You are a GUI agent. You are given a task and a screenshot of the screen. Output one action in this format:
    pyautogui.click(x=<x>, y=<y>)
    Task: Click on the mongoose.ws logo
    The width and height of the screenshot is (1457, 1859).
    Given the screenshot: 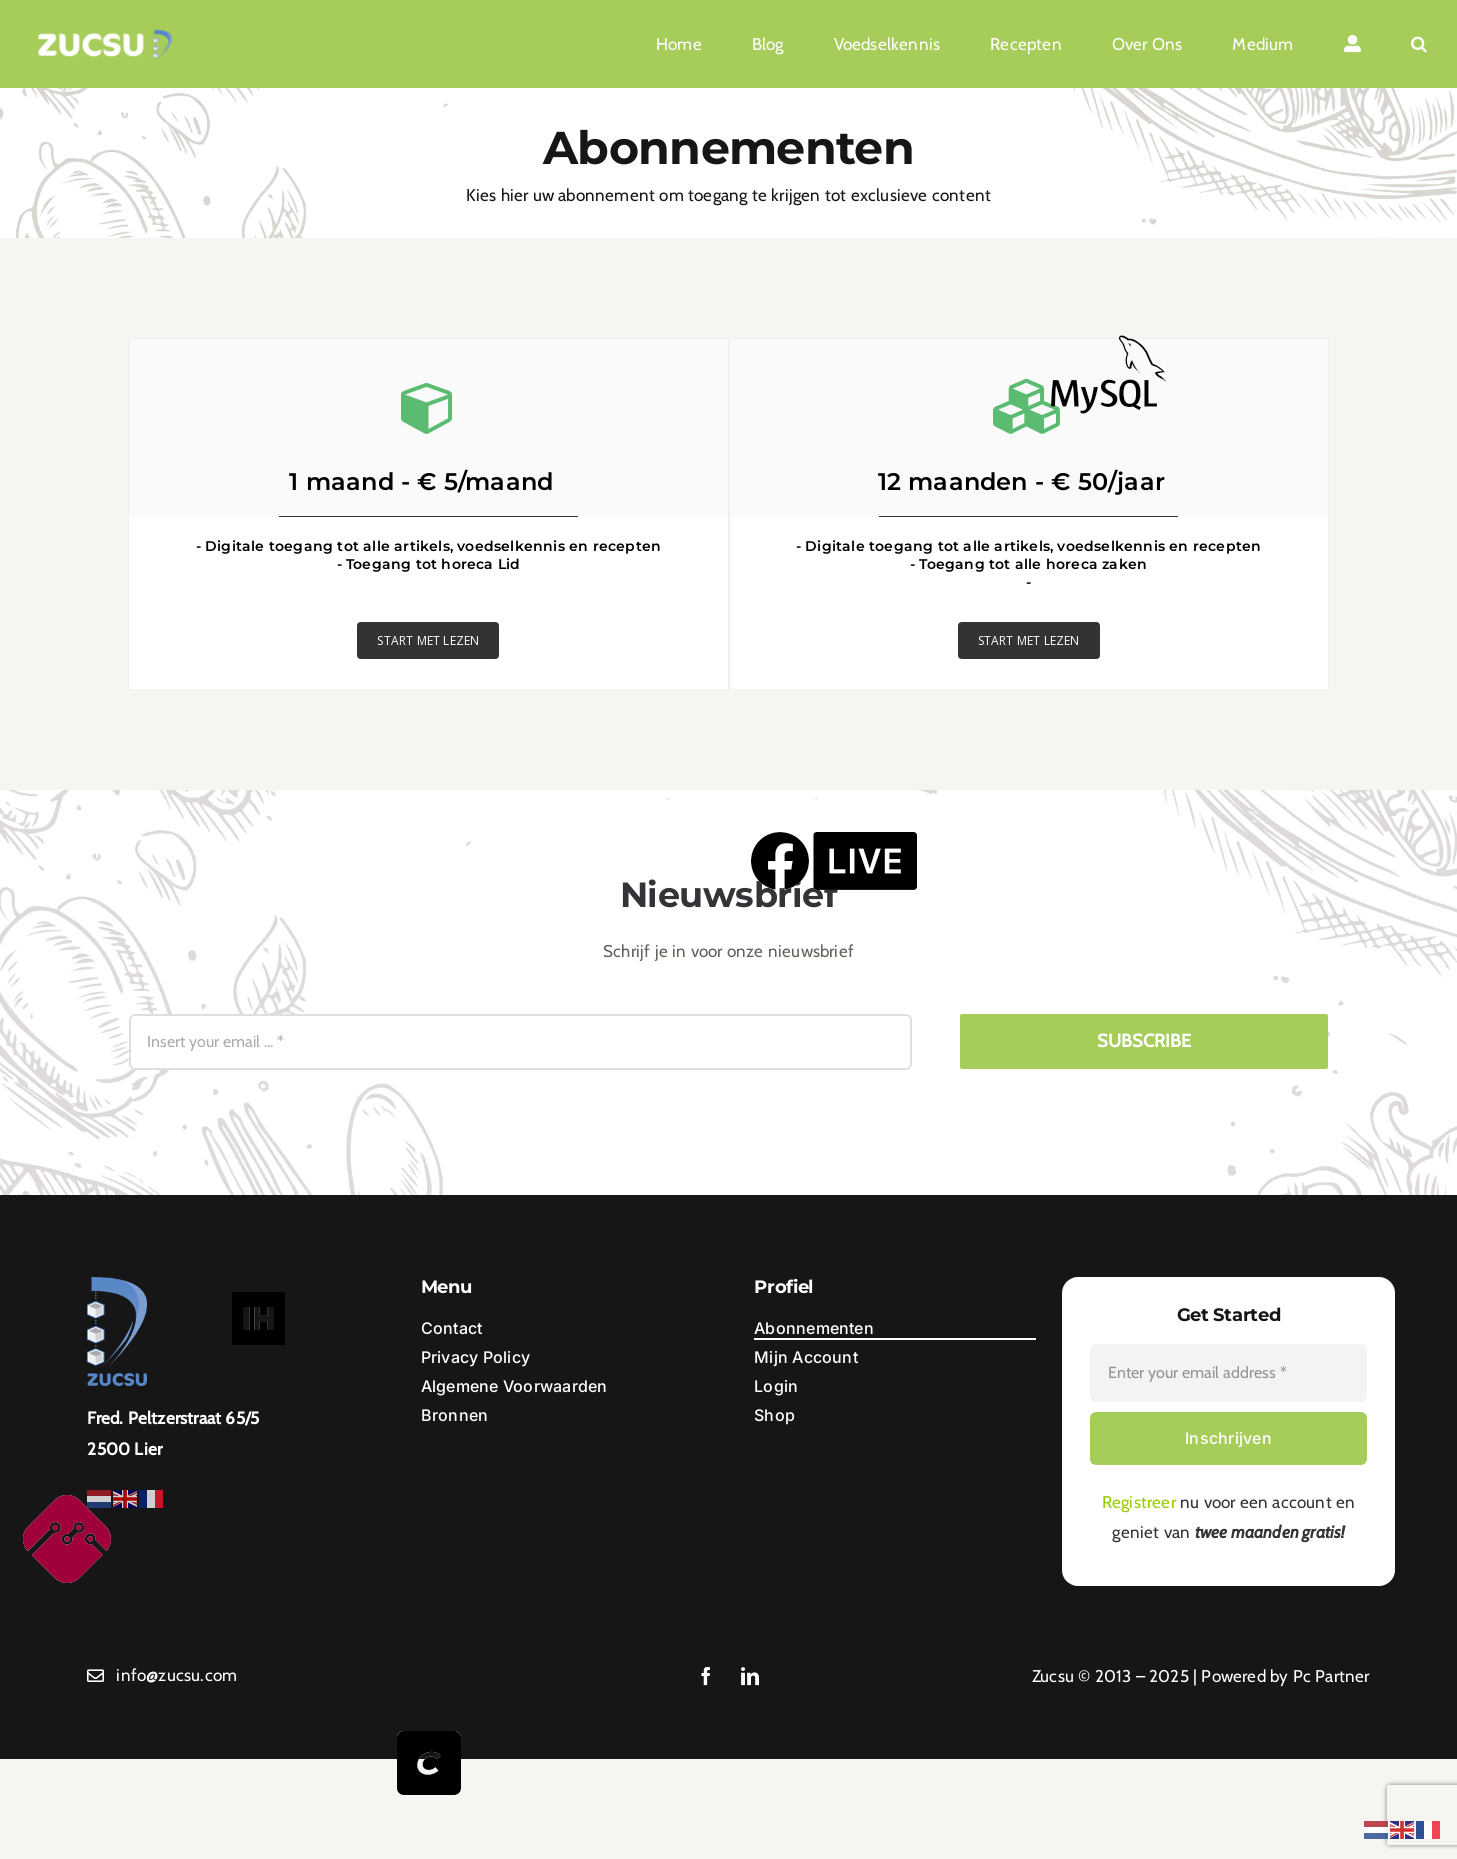 What is the action you would take?
    pyautogui.click(x=67, y=1539)
    